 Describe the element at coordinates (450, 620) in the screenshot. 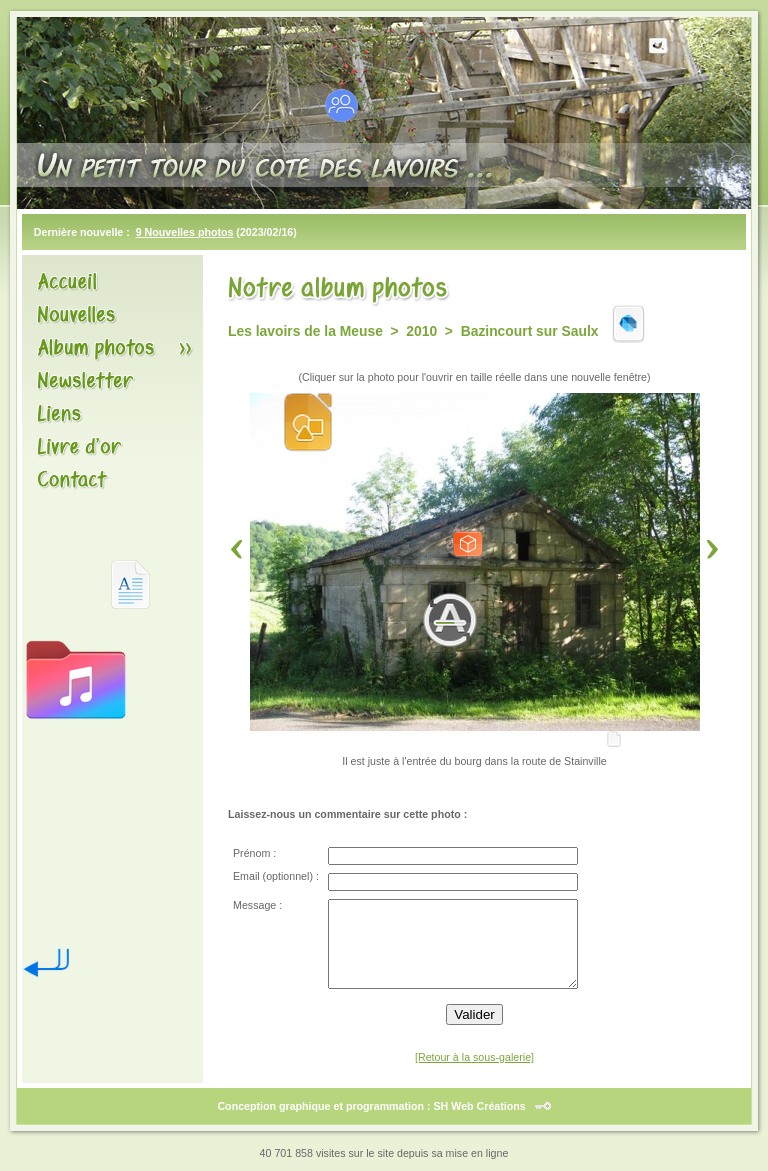

I see `open the system update manager` at that location.